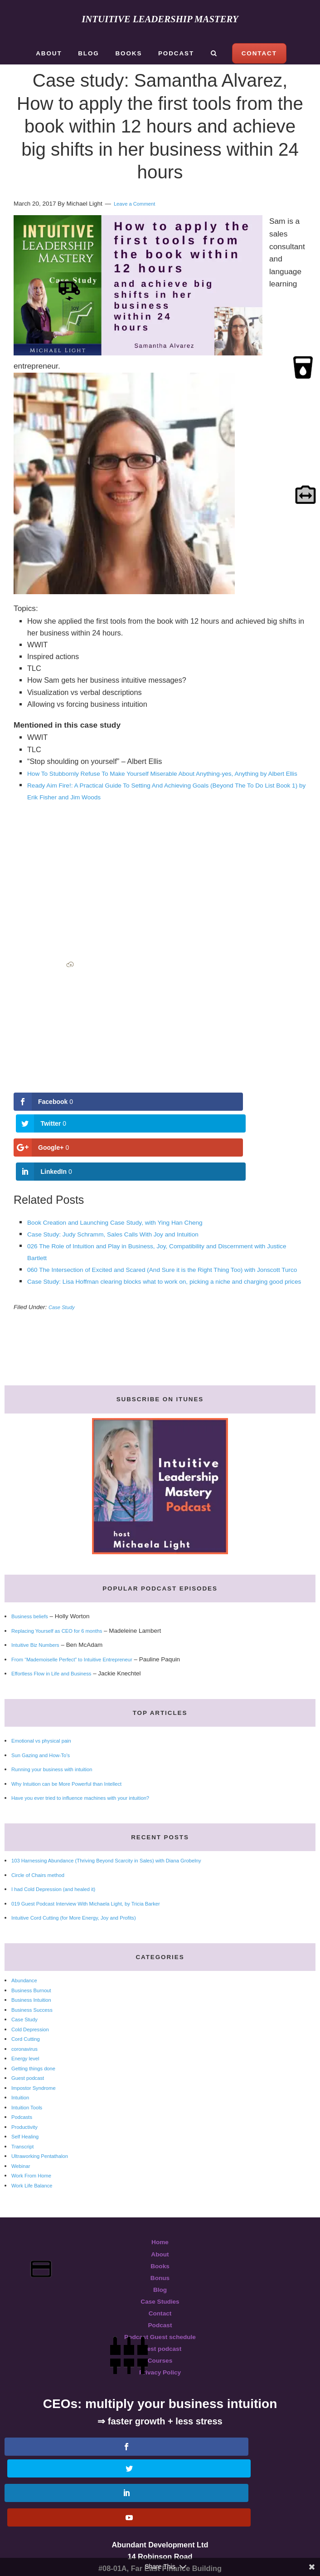  Describe the element at coordinates (305, 496) in the screenshot. I see `switch between front and rear camera` at that location.